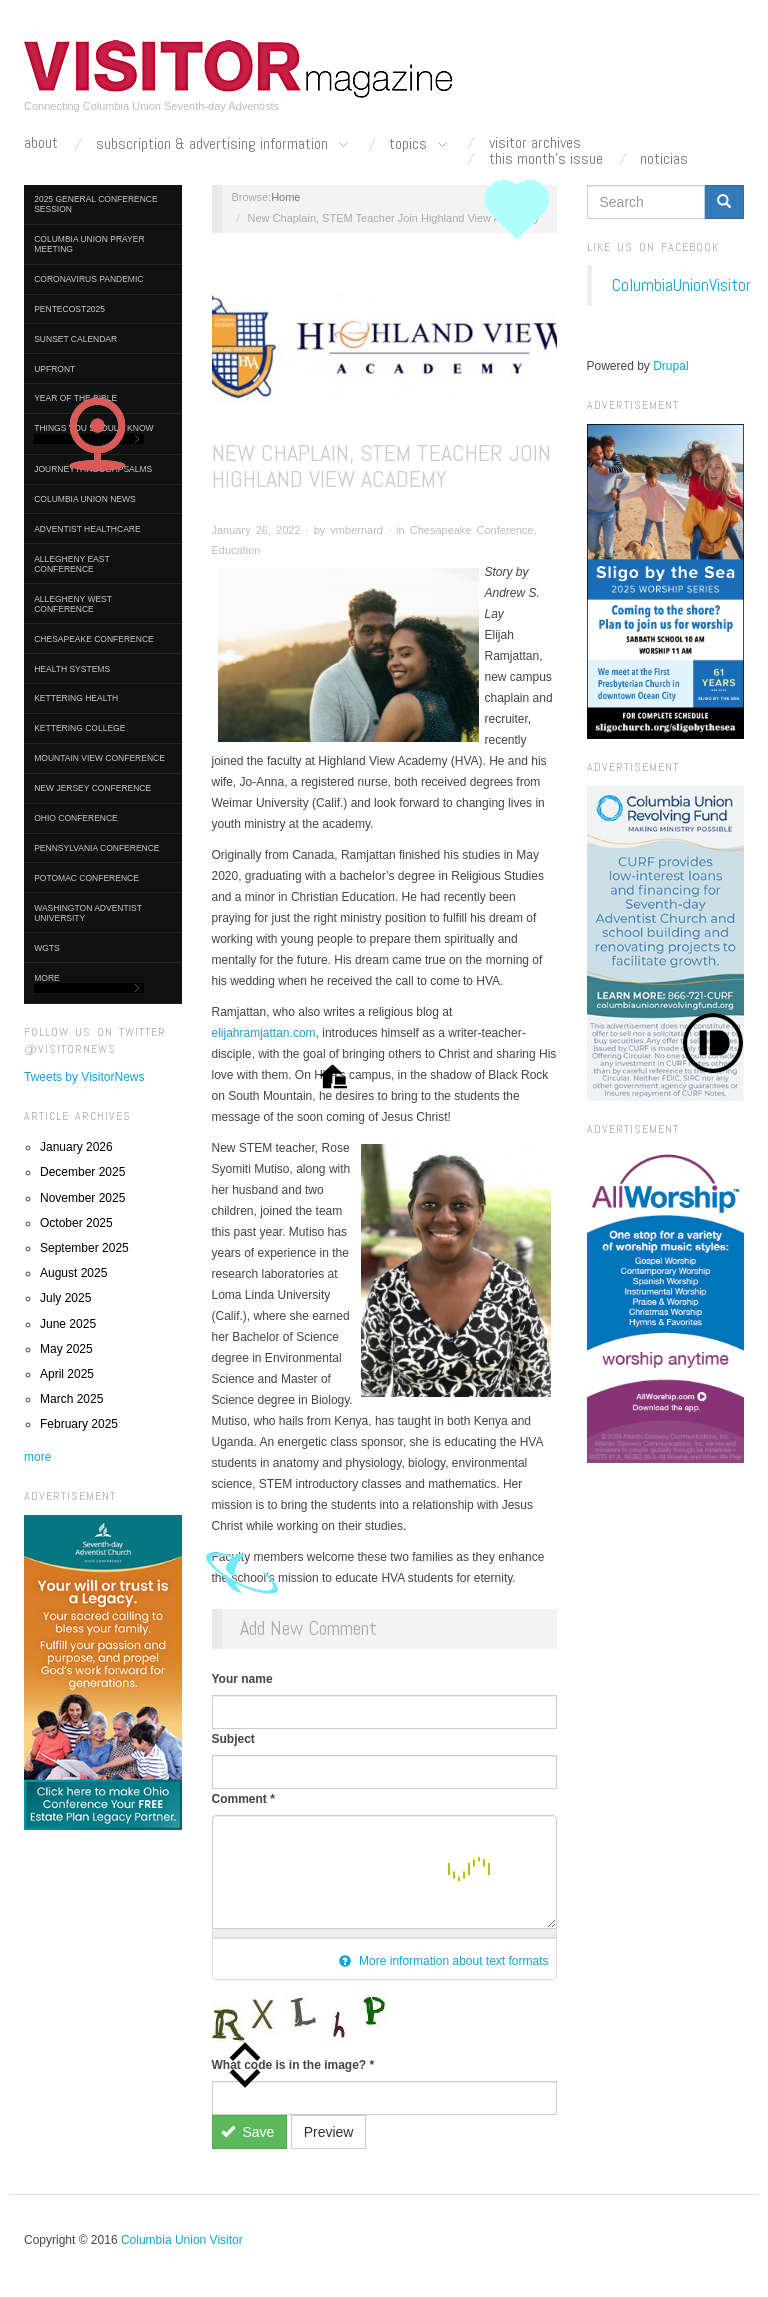 This screenshot has height=2297, width=768. I want to click on set a search radius around a location, so click(97, 432).